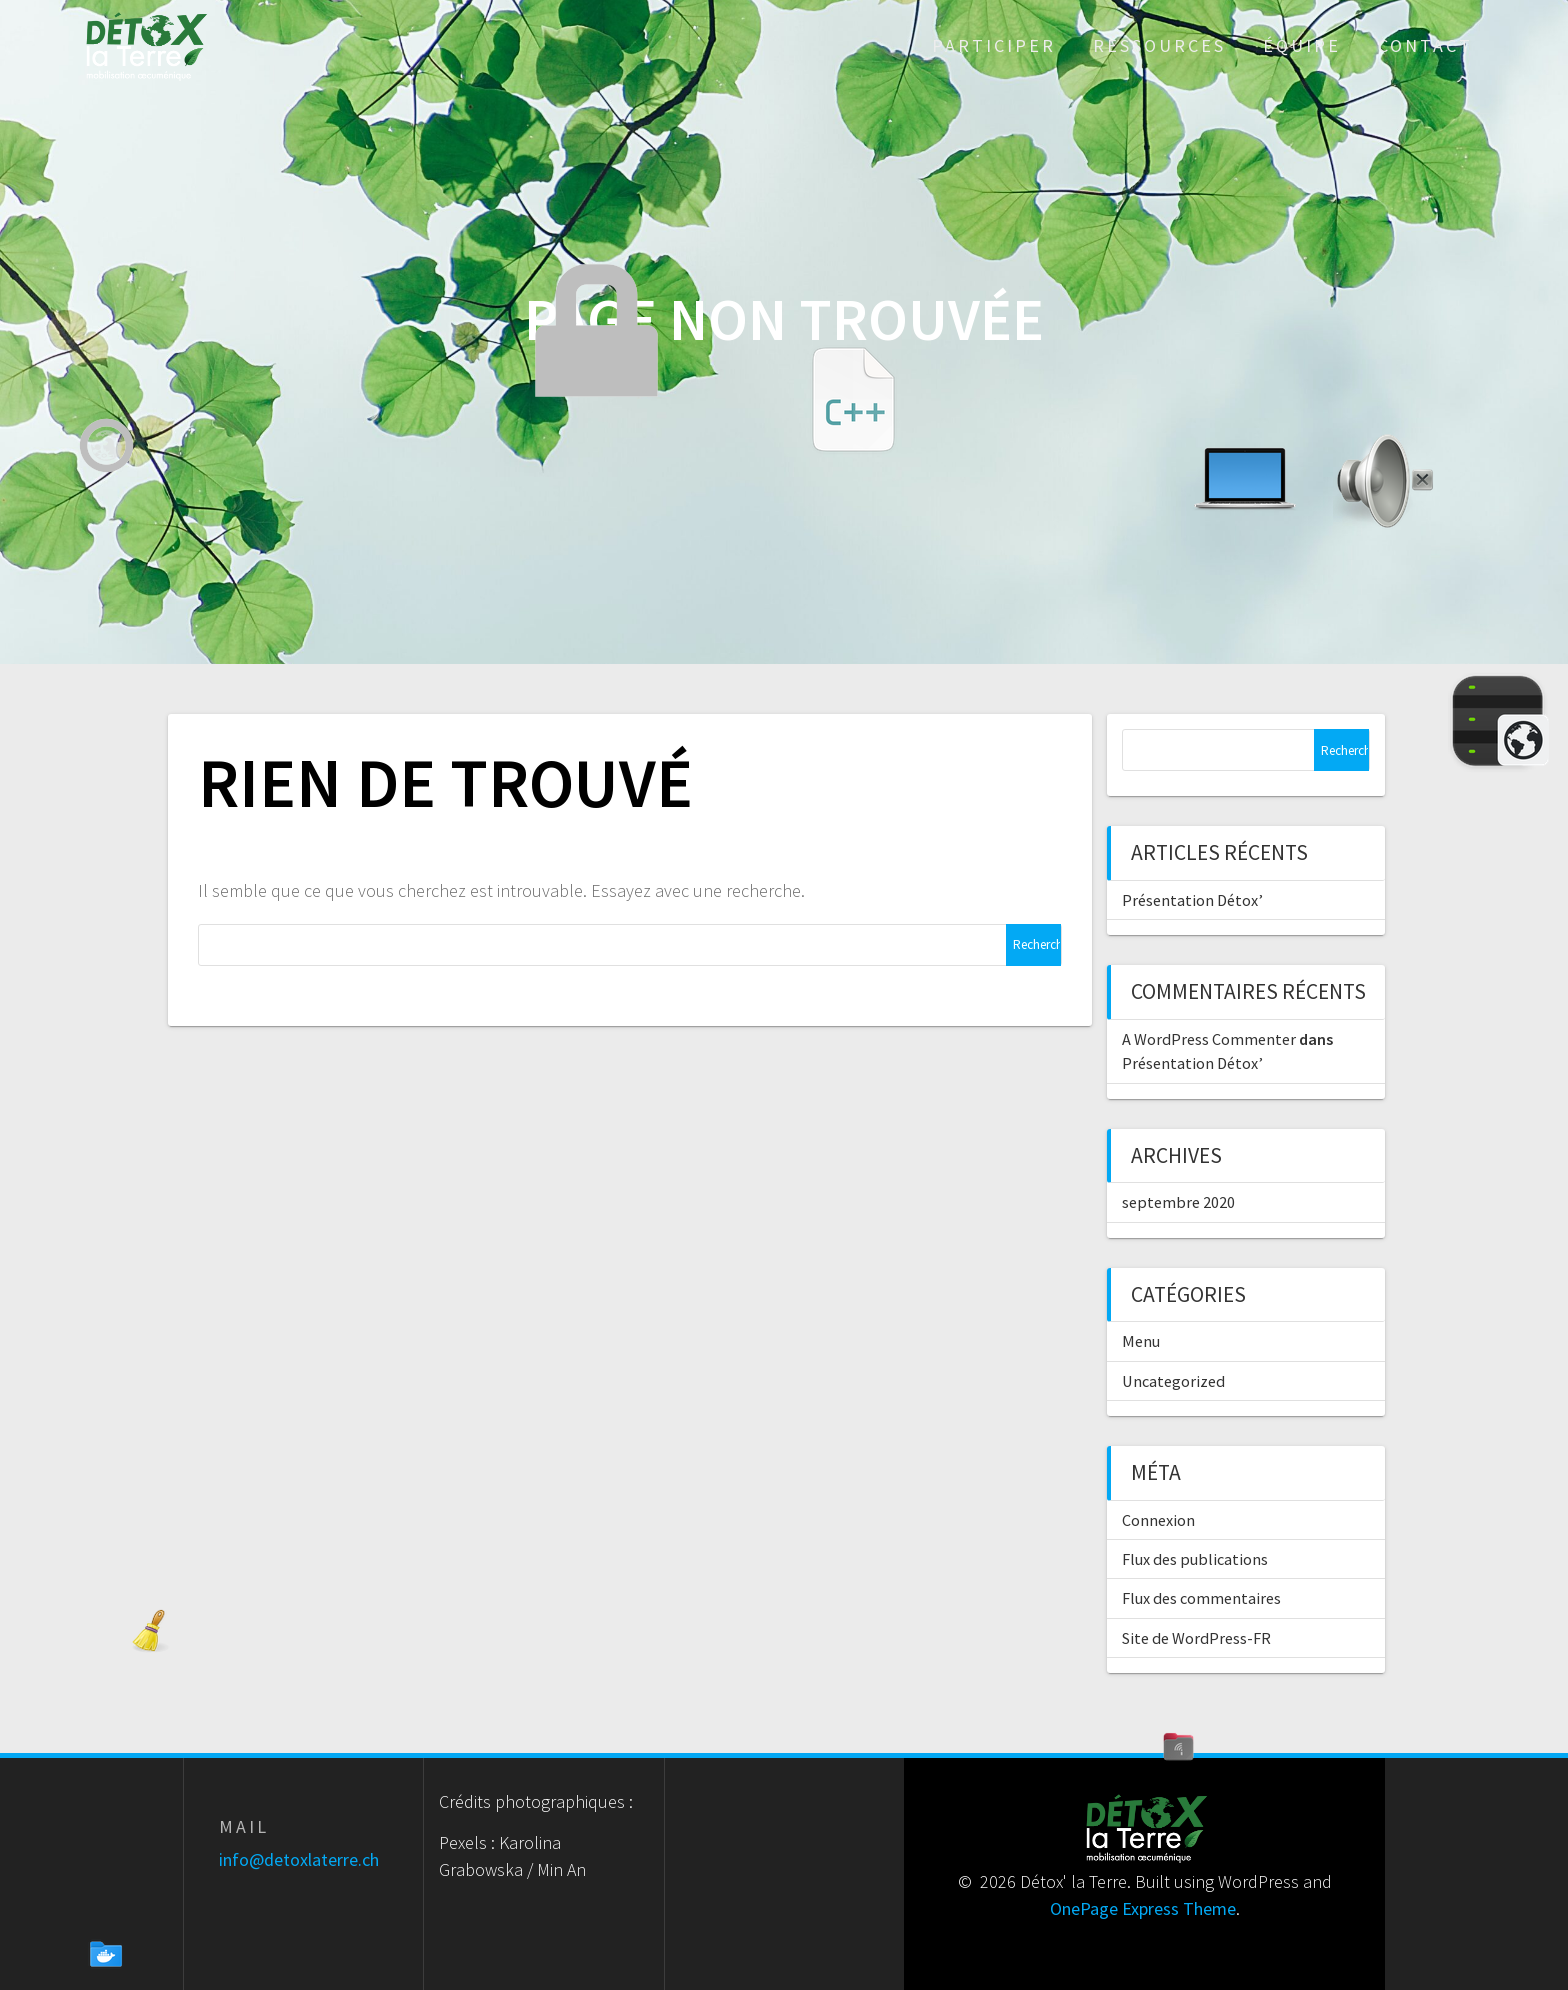  I want to click on macbook pro device identifier in system settings, so click(1245, 475).